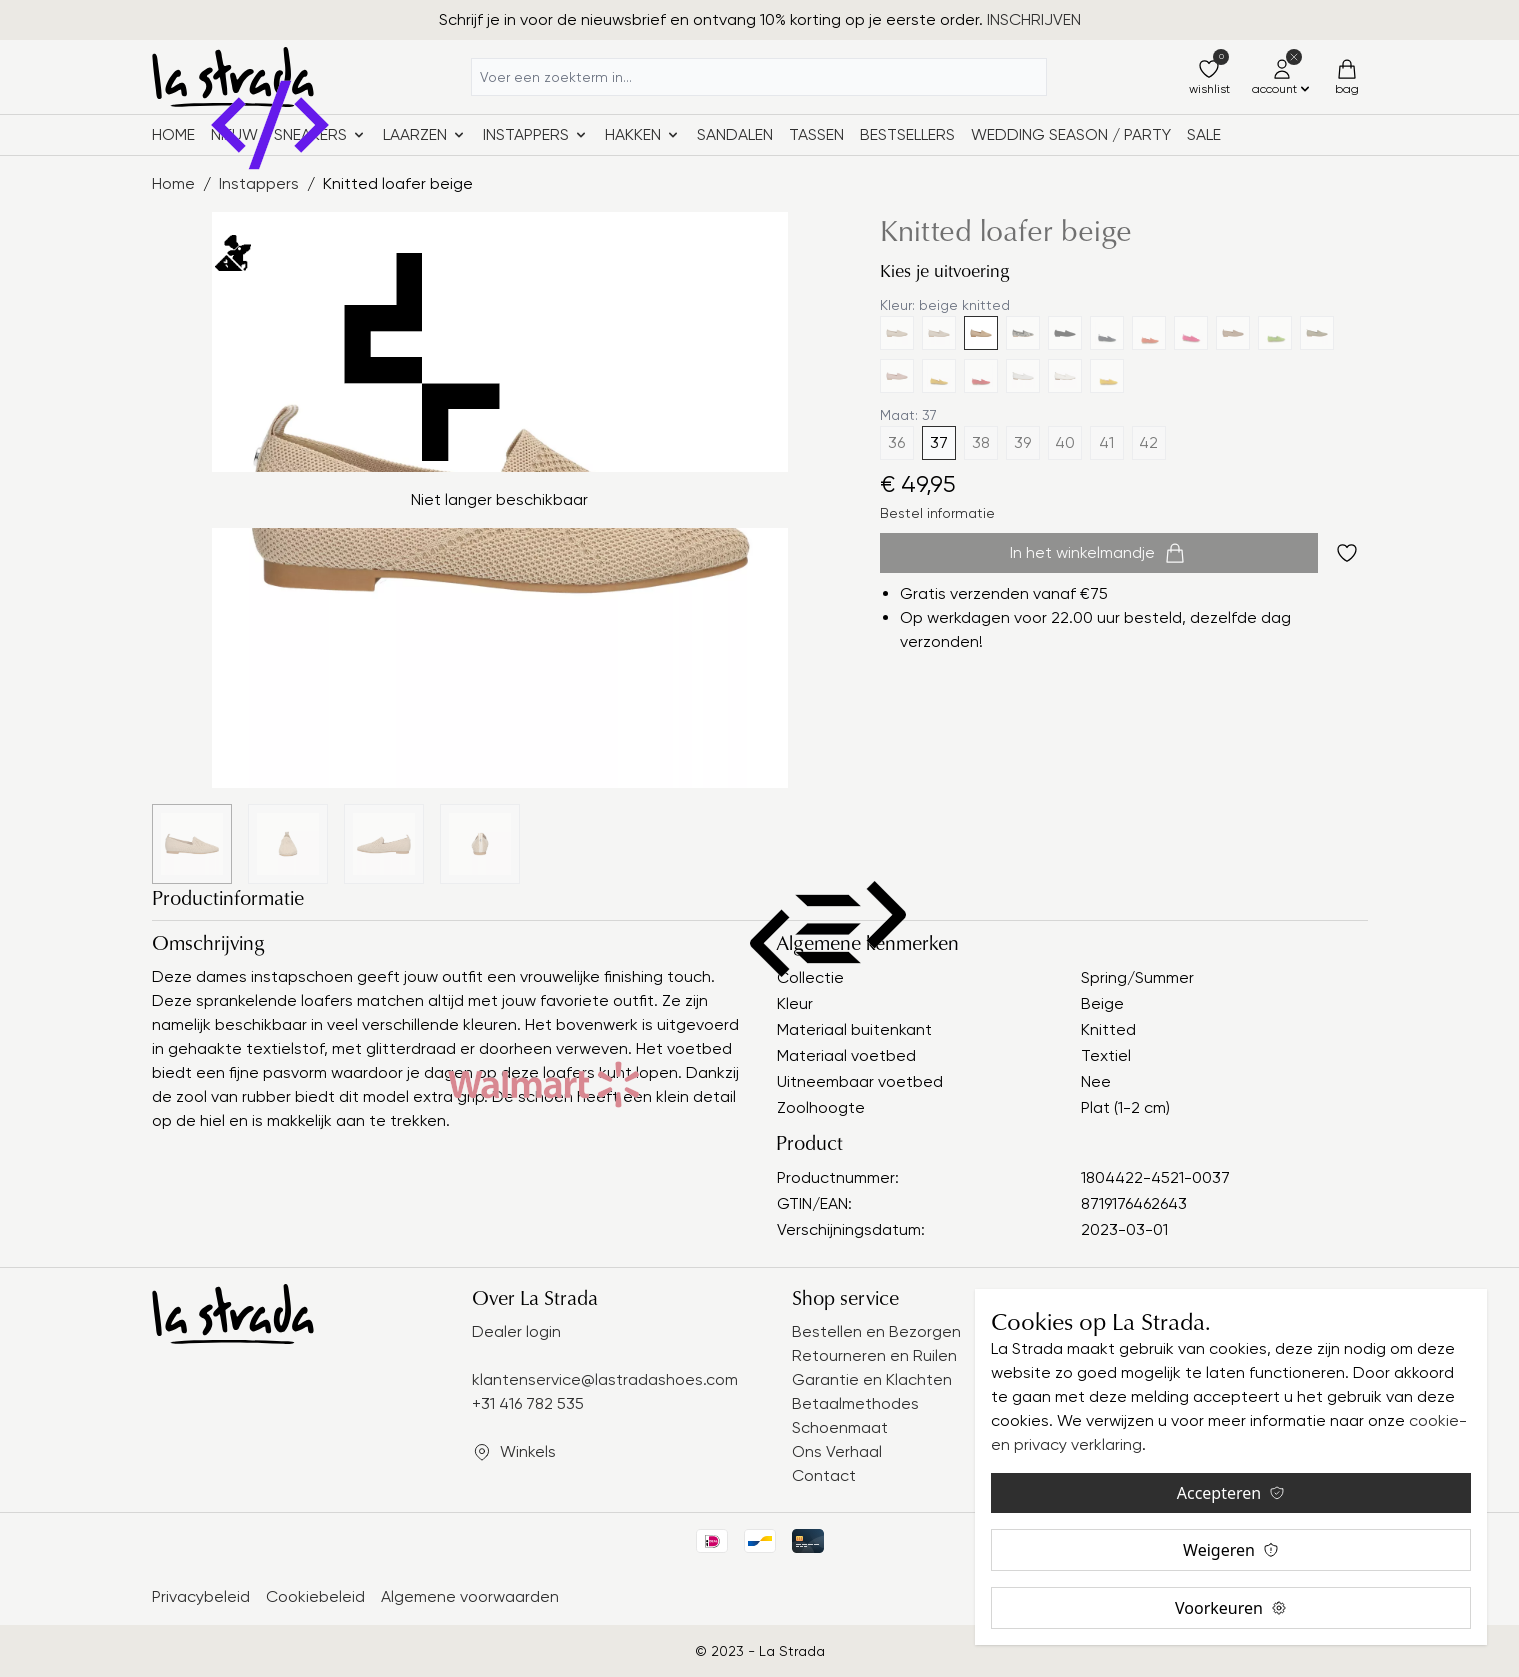 Image resolution: width=1519 pixels, height=1677 pixels. Describe the element at coordinates (270, 125) in the screenshot. I see `view or edit source code` at that location.